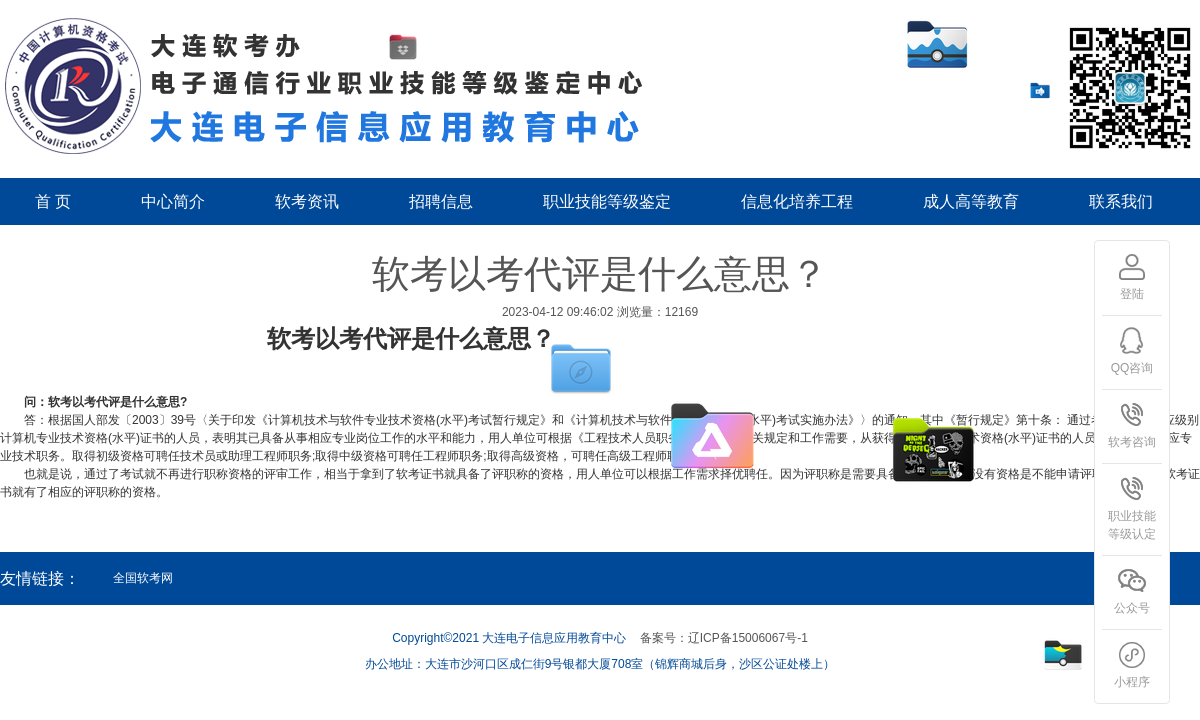 This screenshot has width=1200, height=720. What do you see at coordinates (712, 438) in the screenshot?
I see `open the Affinity app folder` at bounding box center [712, 438].